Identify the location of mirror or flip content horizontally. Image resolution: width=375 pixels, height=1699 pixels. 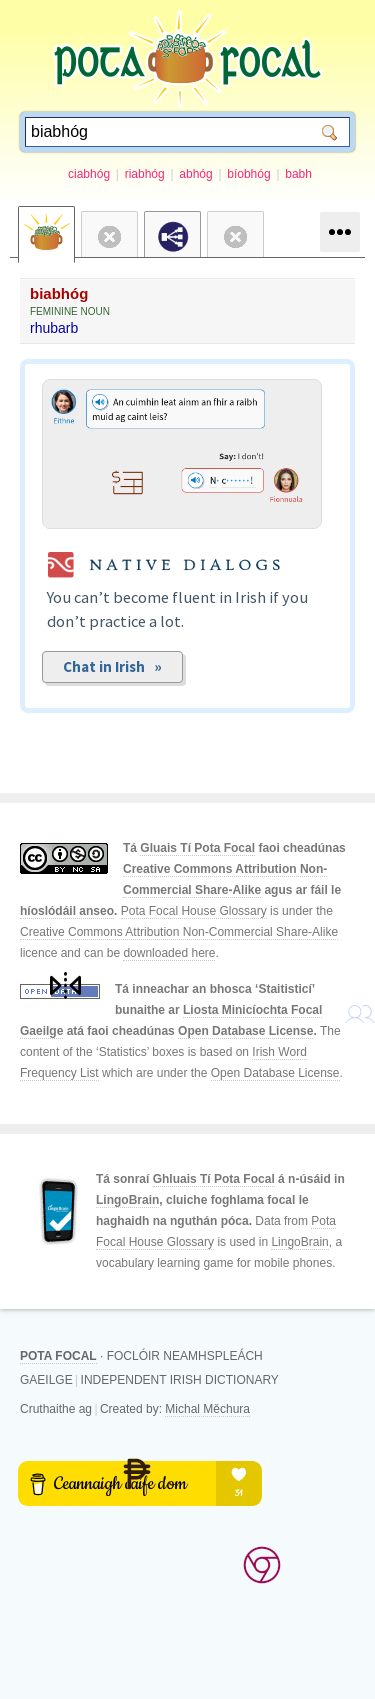
(65, 985).